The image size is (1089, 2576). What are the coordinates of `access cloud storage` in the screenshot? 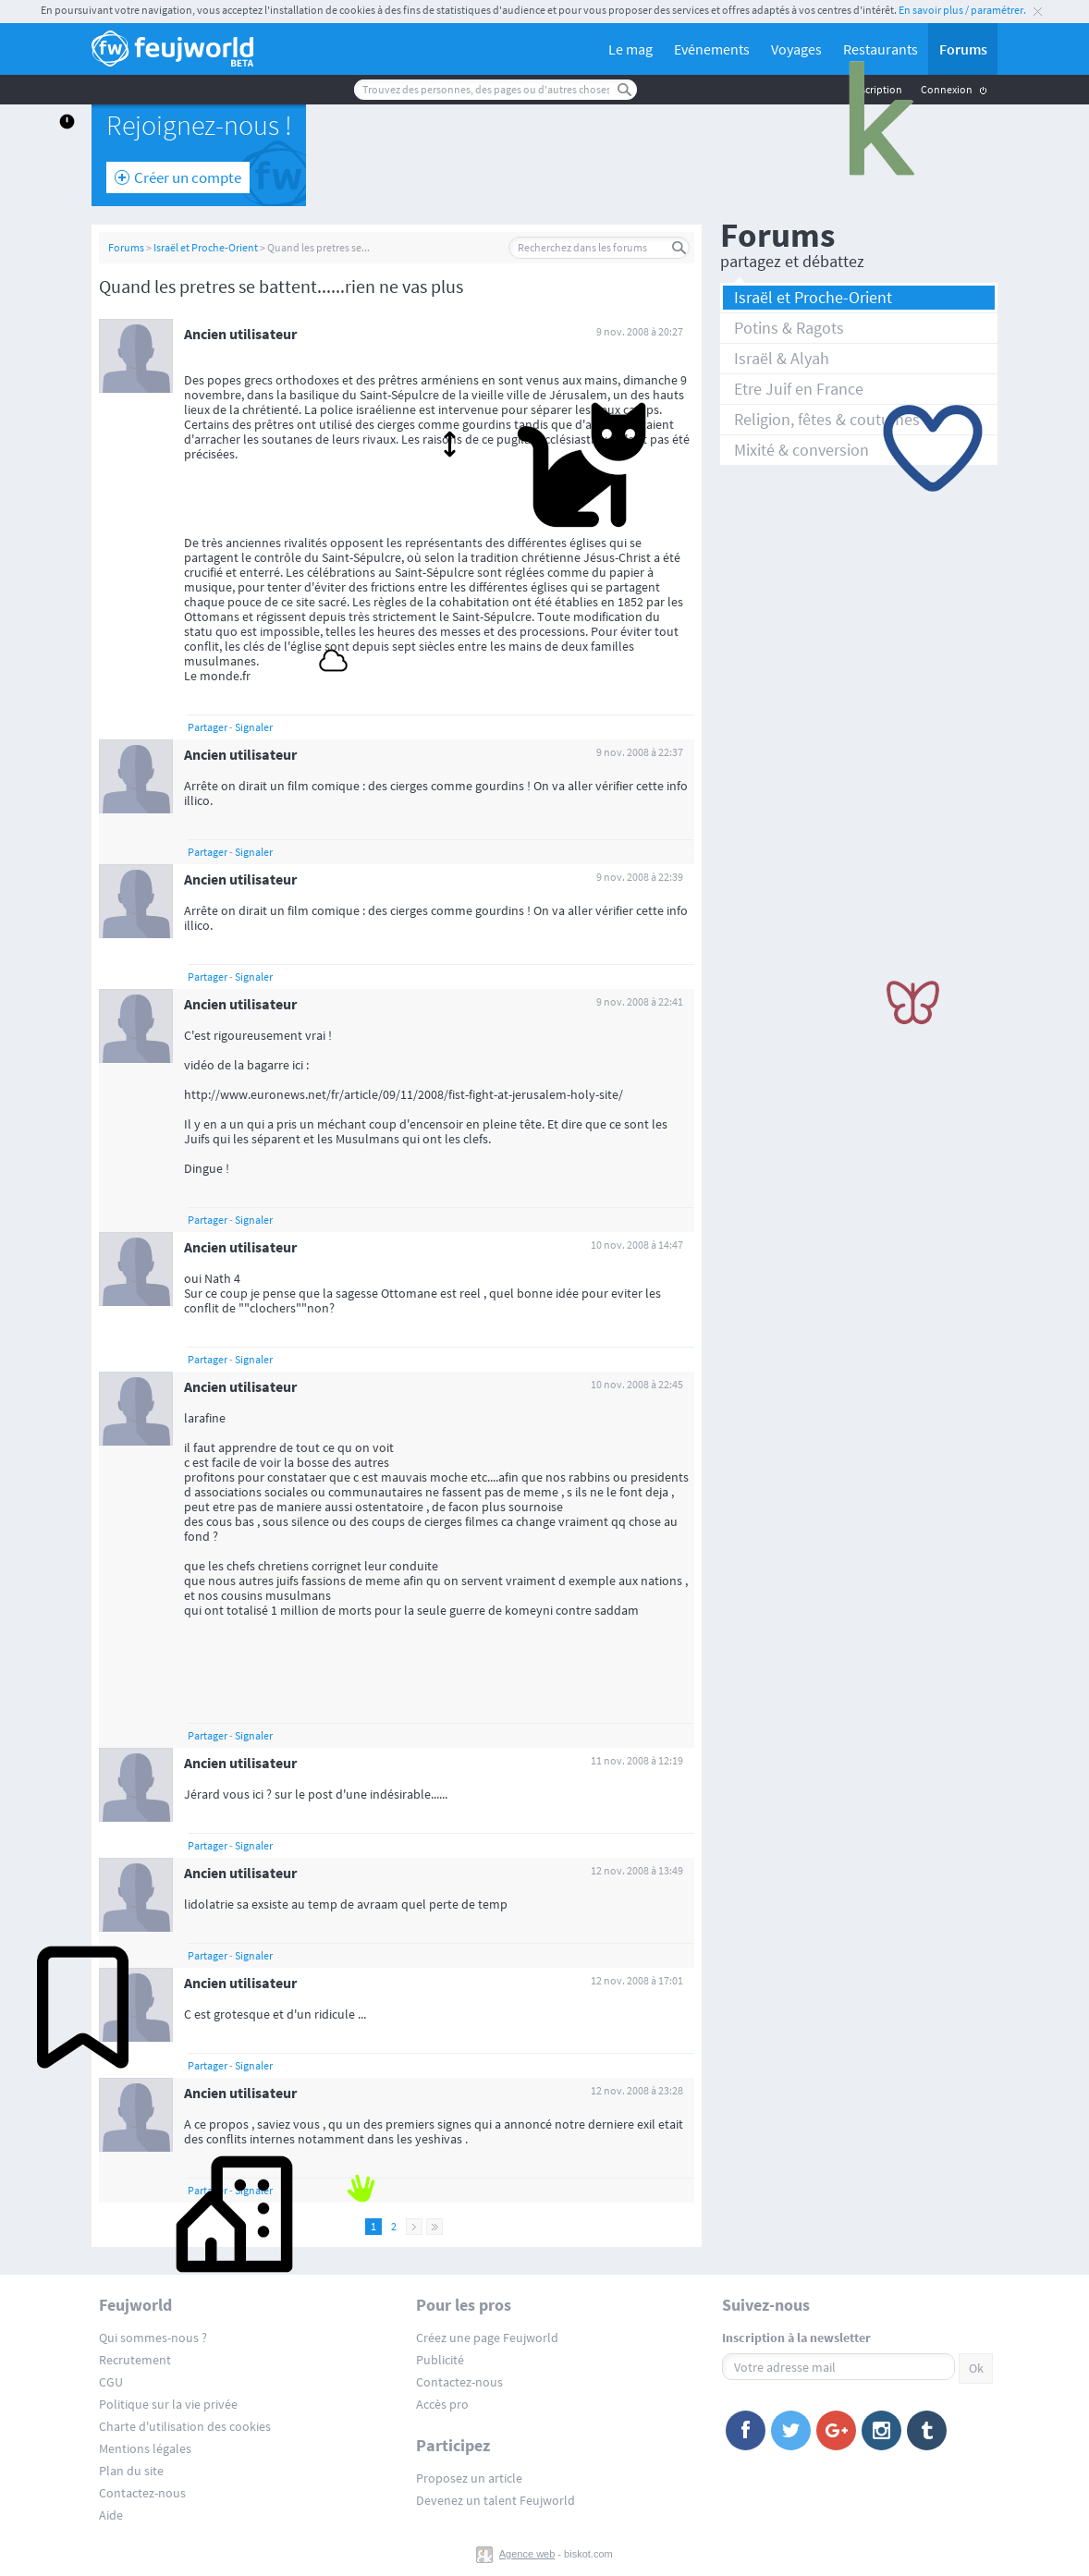 It's located at (333, 660).